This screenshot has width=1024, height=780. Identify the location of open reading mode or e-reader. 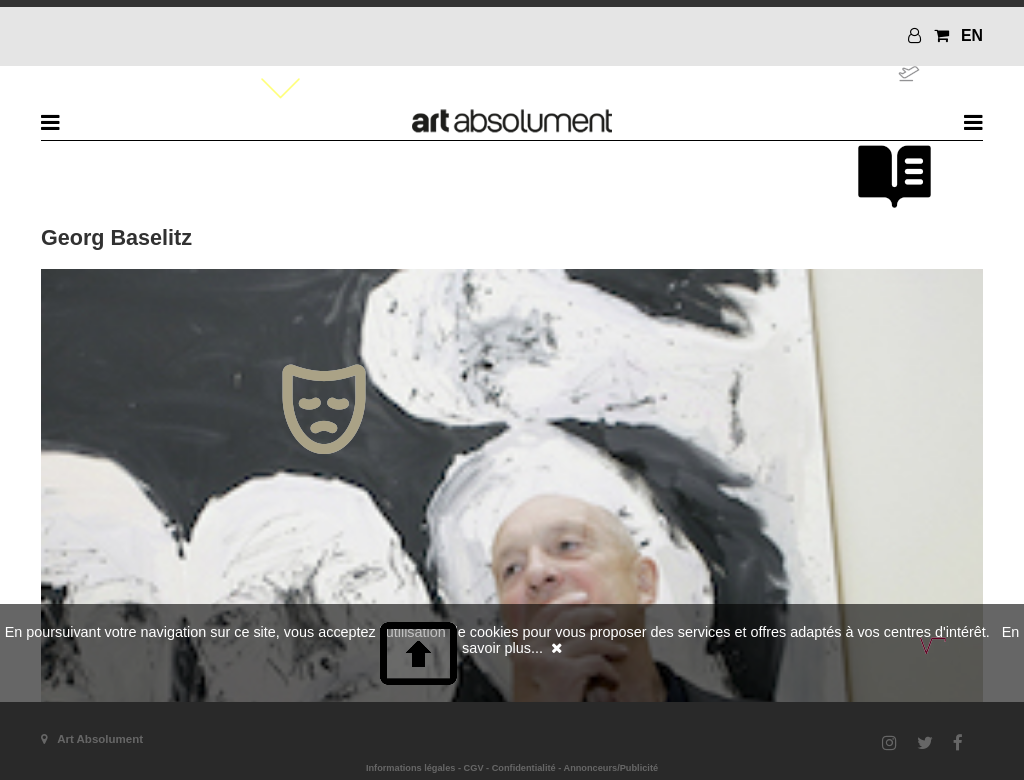
(894, 171).